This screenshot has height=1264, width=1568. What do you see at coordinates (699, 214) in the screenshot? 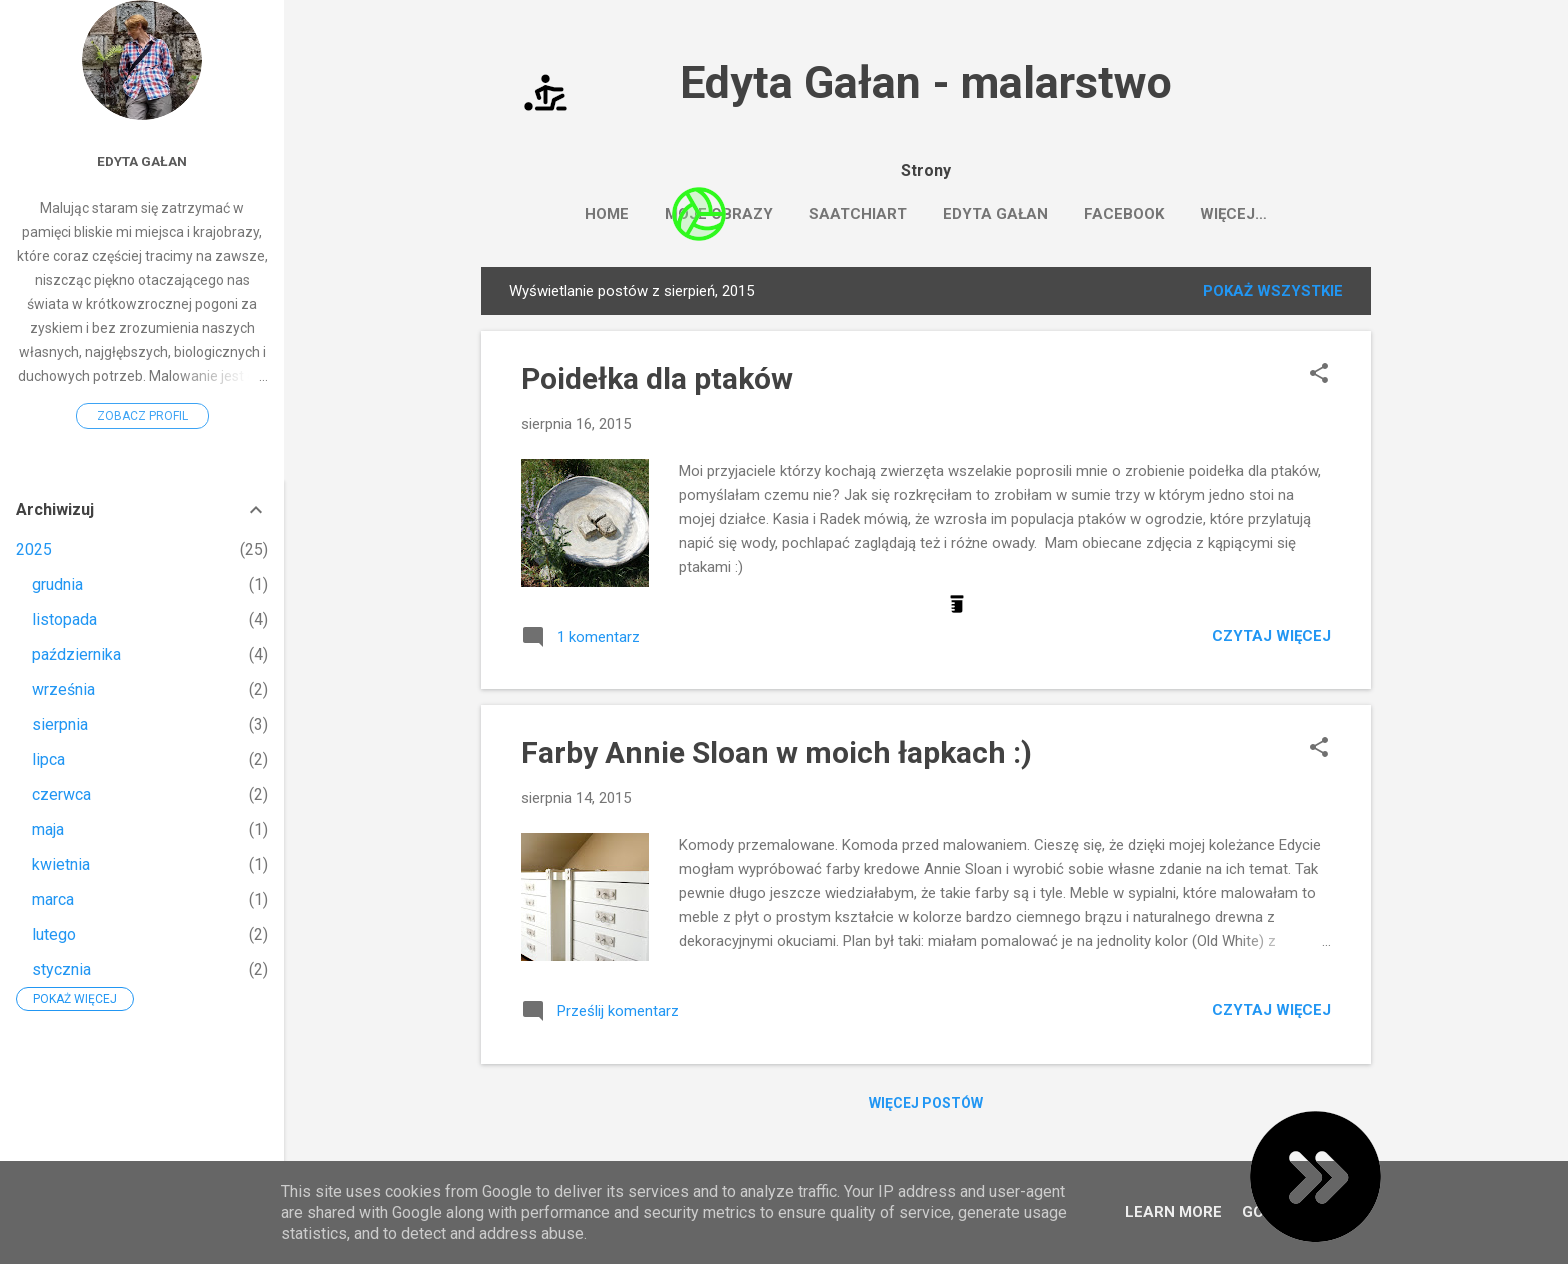
I see `access volleyball or beach sports content` at bounding box center [699, 214].